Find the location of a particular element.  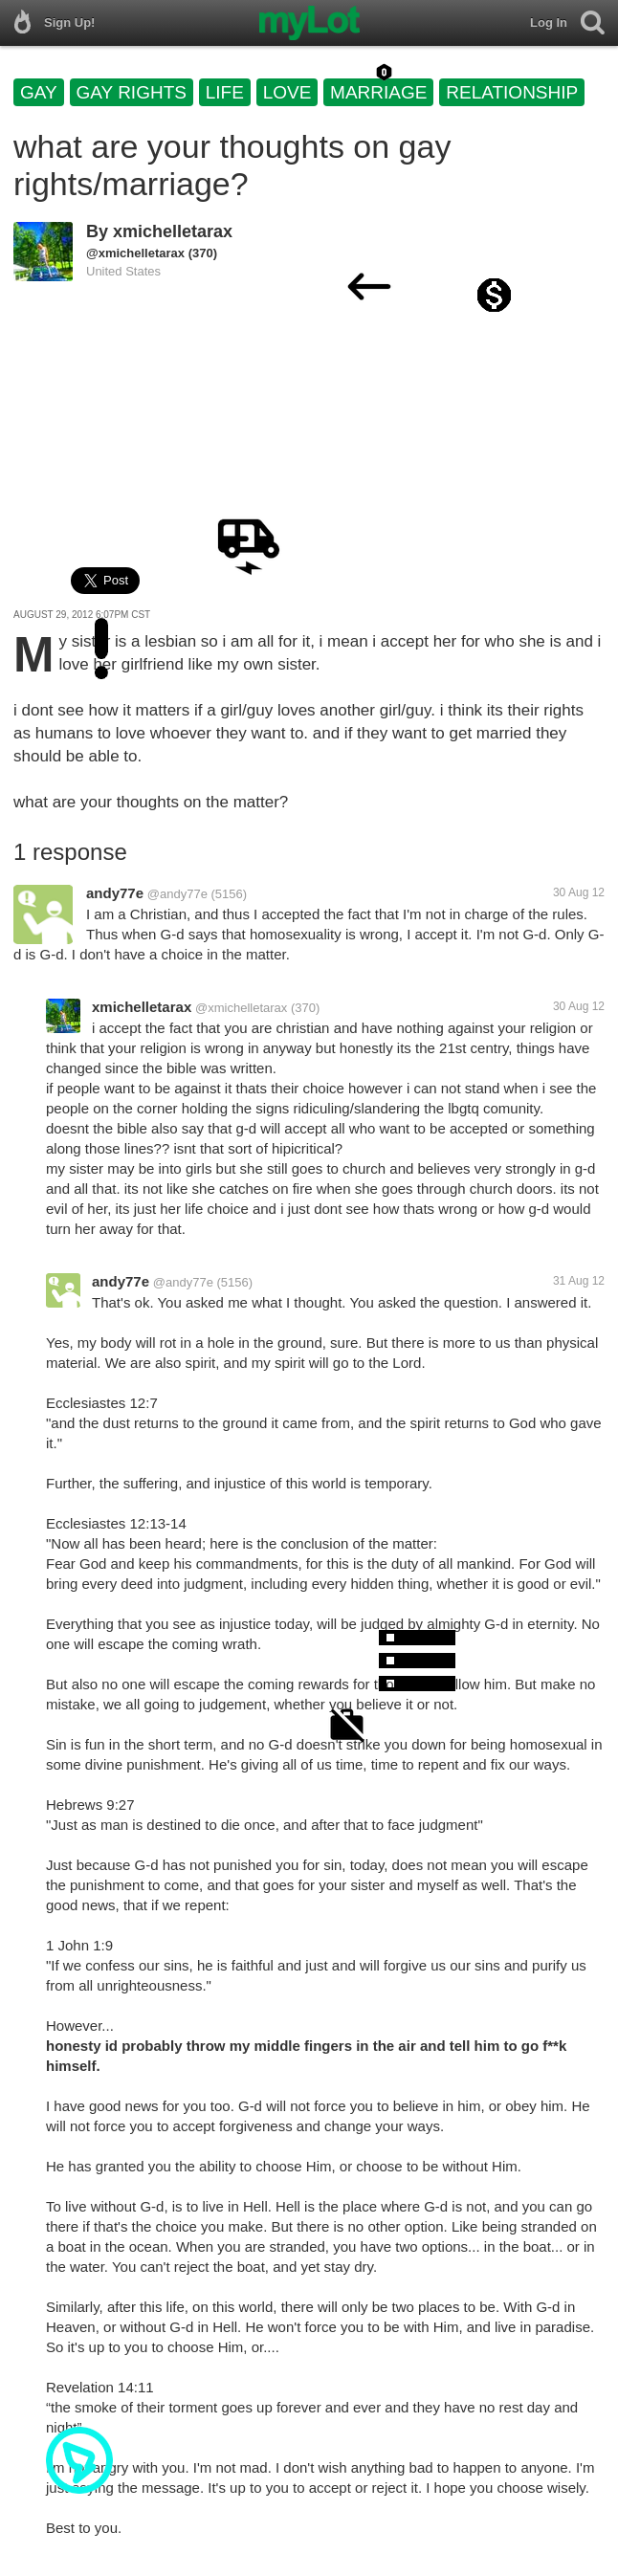

indicates an "O" status or category marker is located at coordinates (384, 72).